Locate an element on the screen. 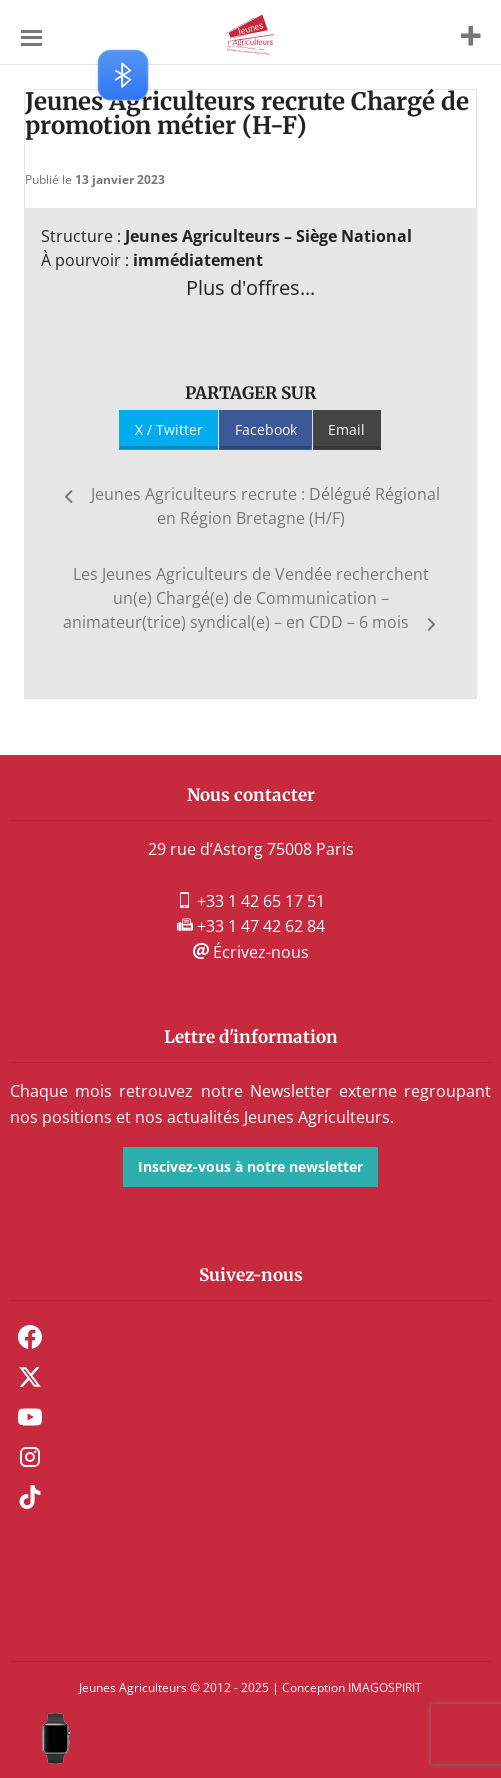 This screenshot has height=1778, width=501. apple watch device icon is located at coordinates (55, 1738).